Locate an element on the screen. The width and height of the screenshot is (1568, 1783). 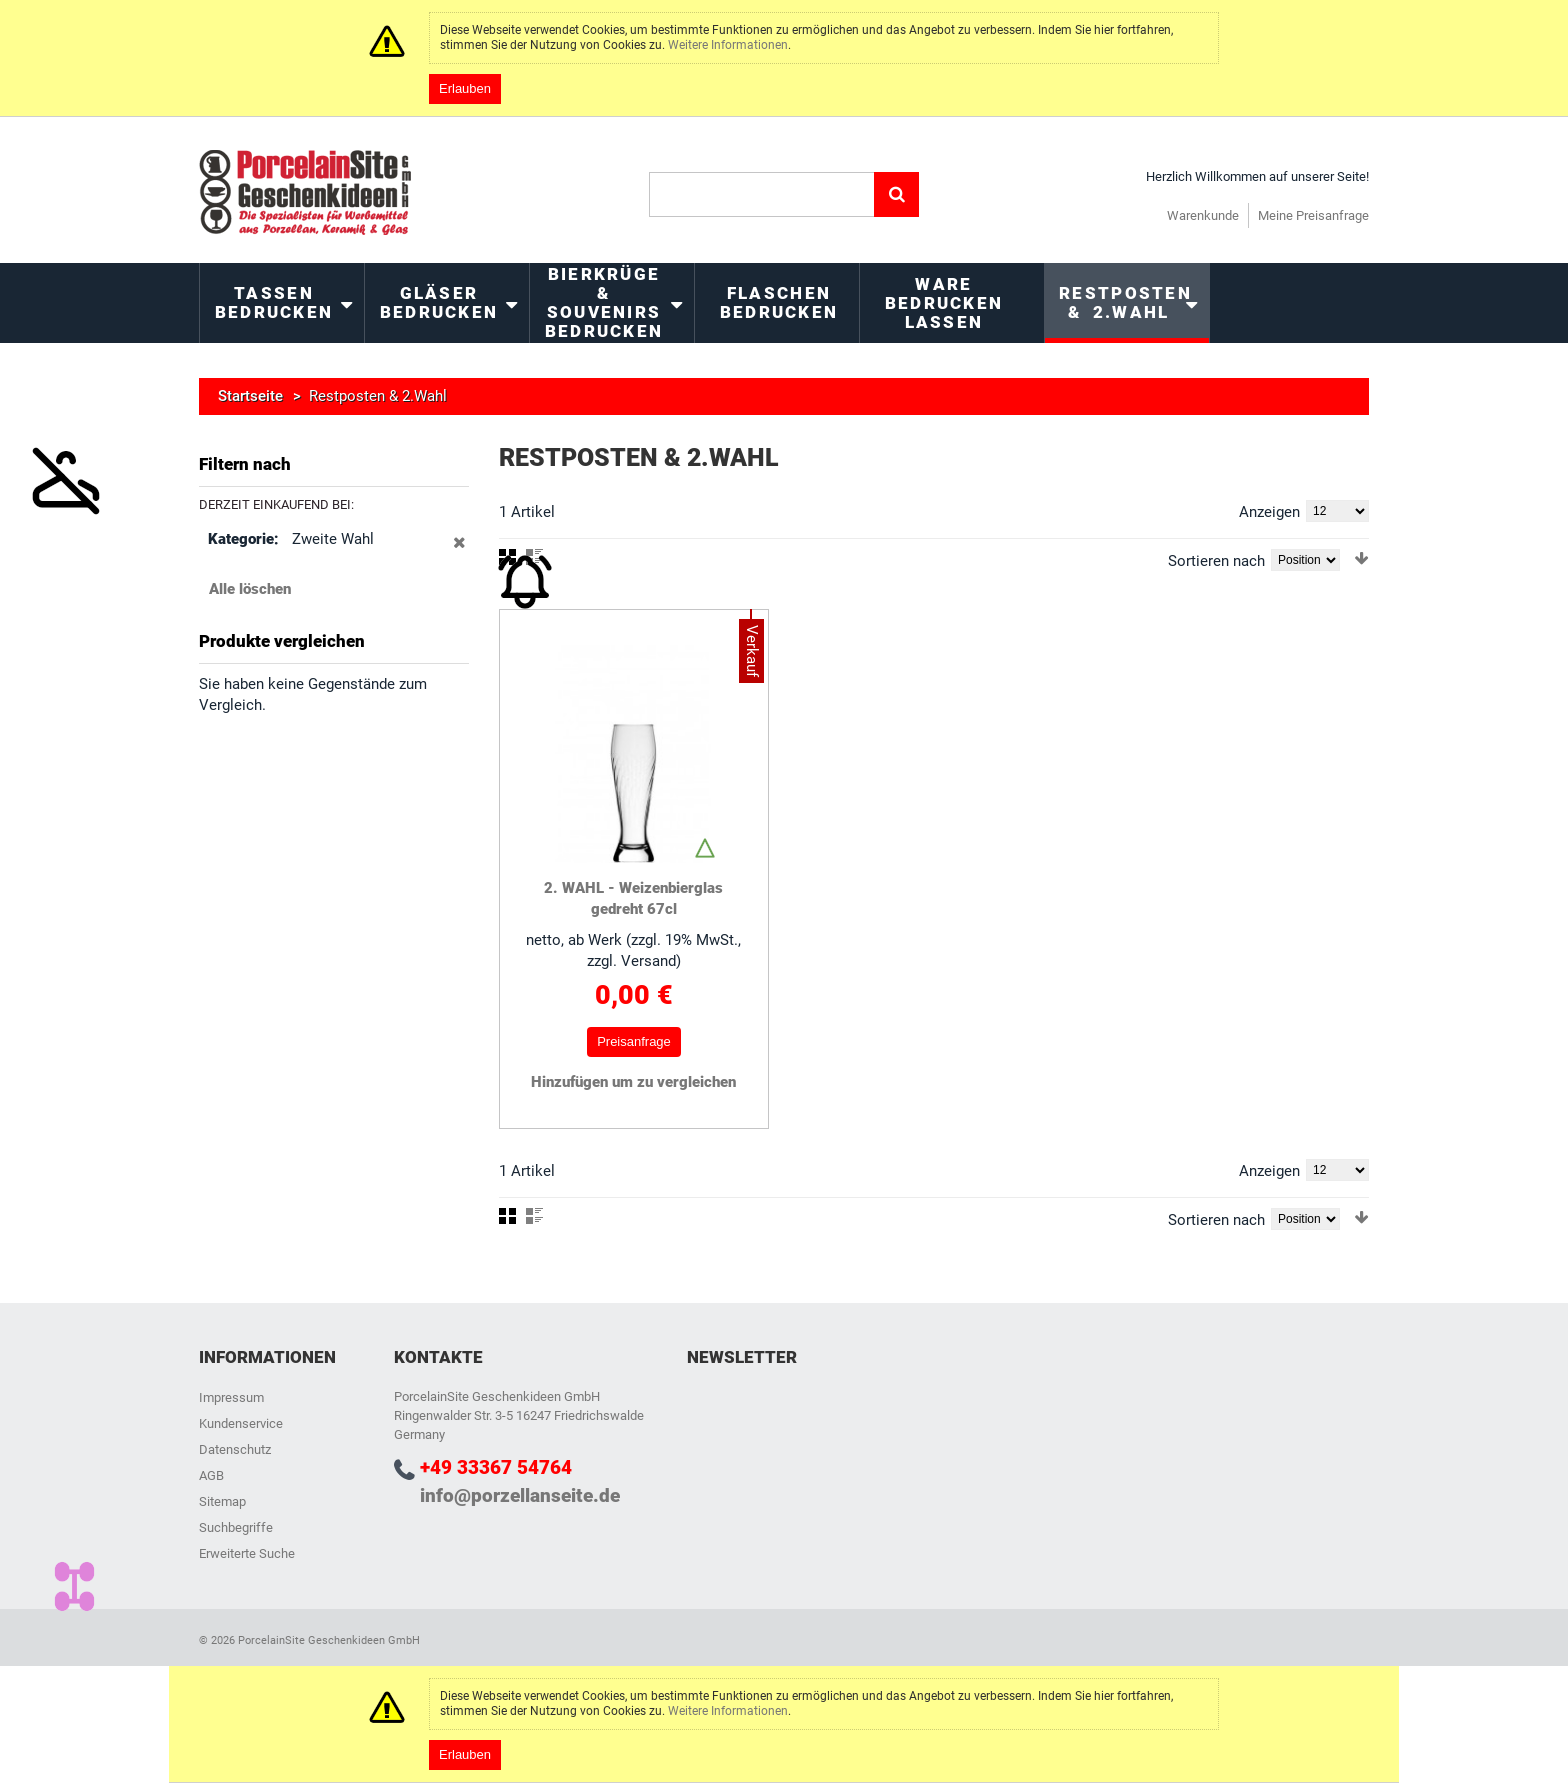
indicates change or difference in a value is located at coordinates (705, 848).